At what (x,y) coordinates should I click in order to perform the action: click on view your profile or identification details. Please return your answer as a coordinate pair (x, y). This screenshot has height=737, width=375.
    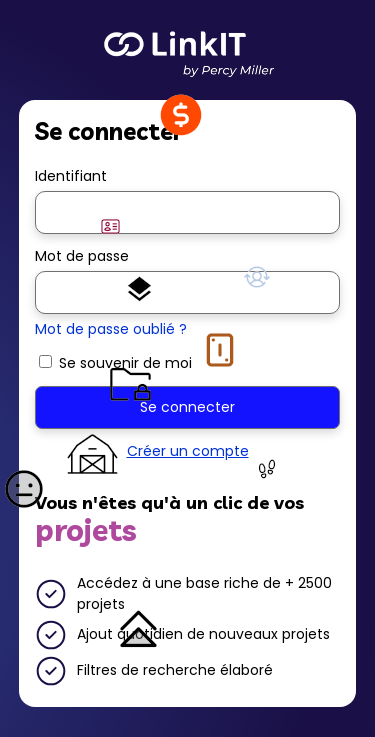
    Looking at the image, I should click on (110, 226).